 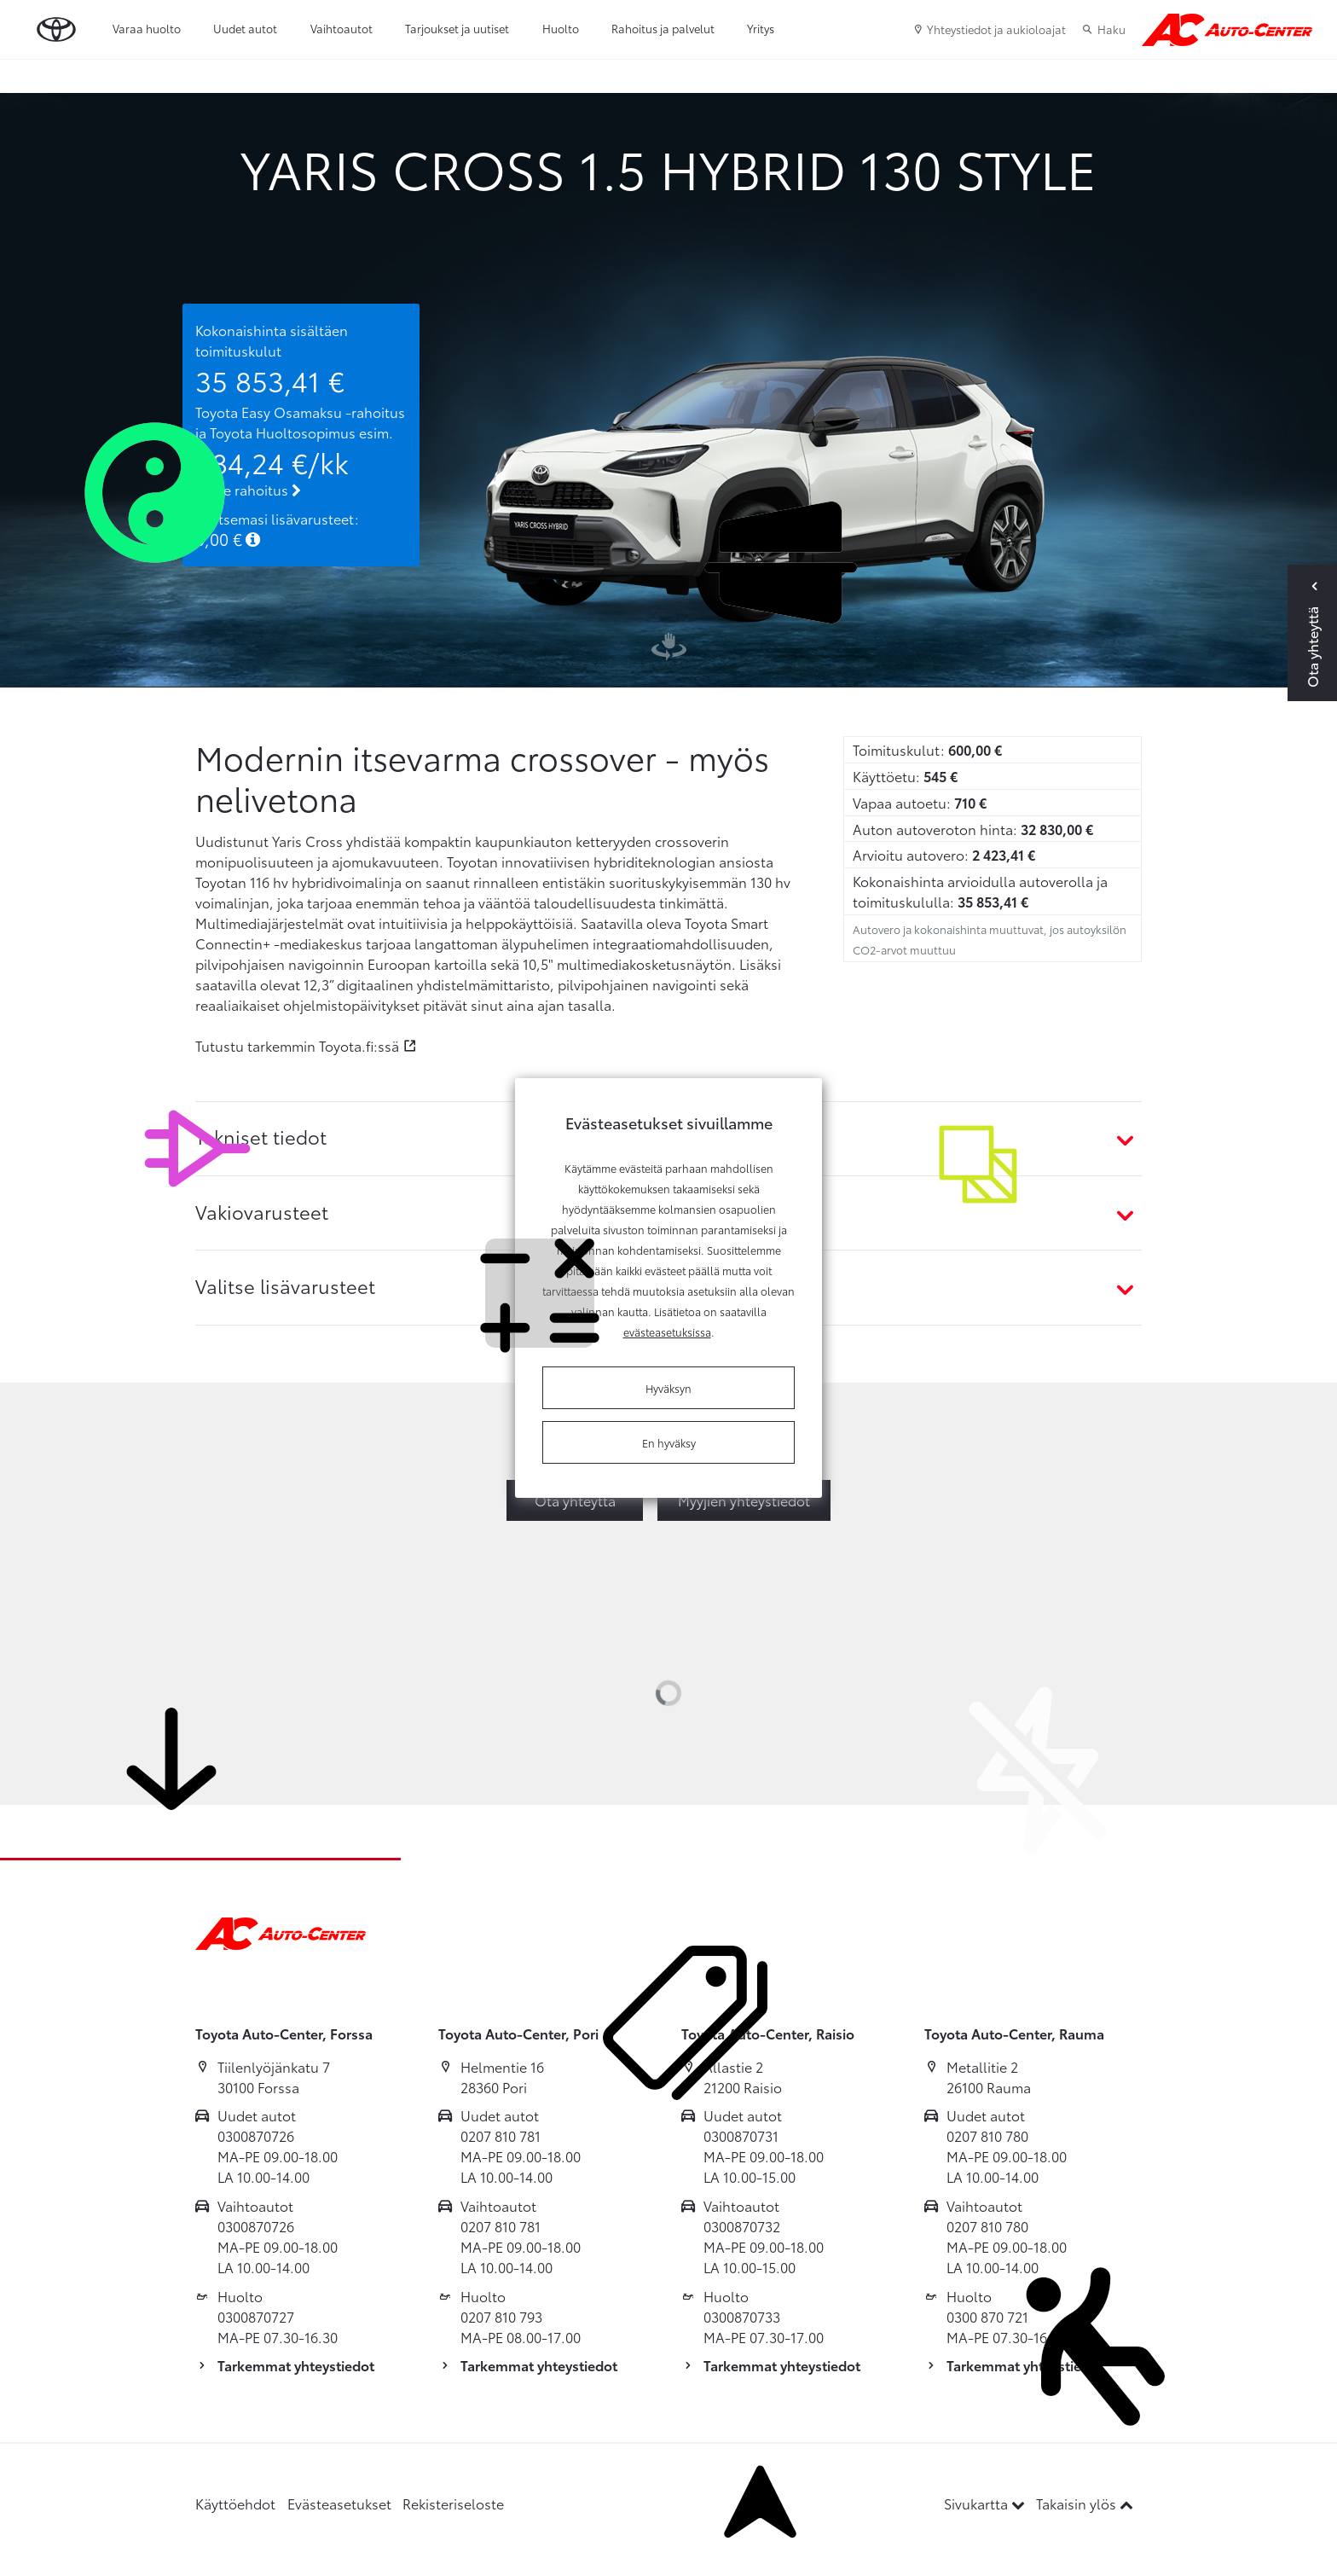 I want to click on toggle between light and dark mode, so click(x=154, y=492).